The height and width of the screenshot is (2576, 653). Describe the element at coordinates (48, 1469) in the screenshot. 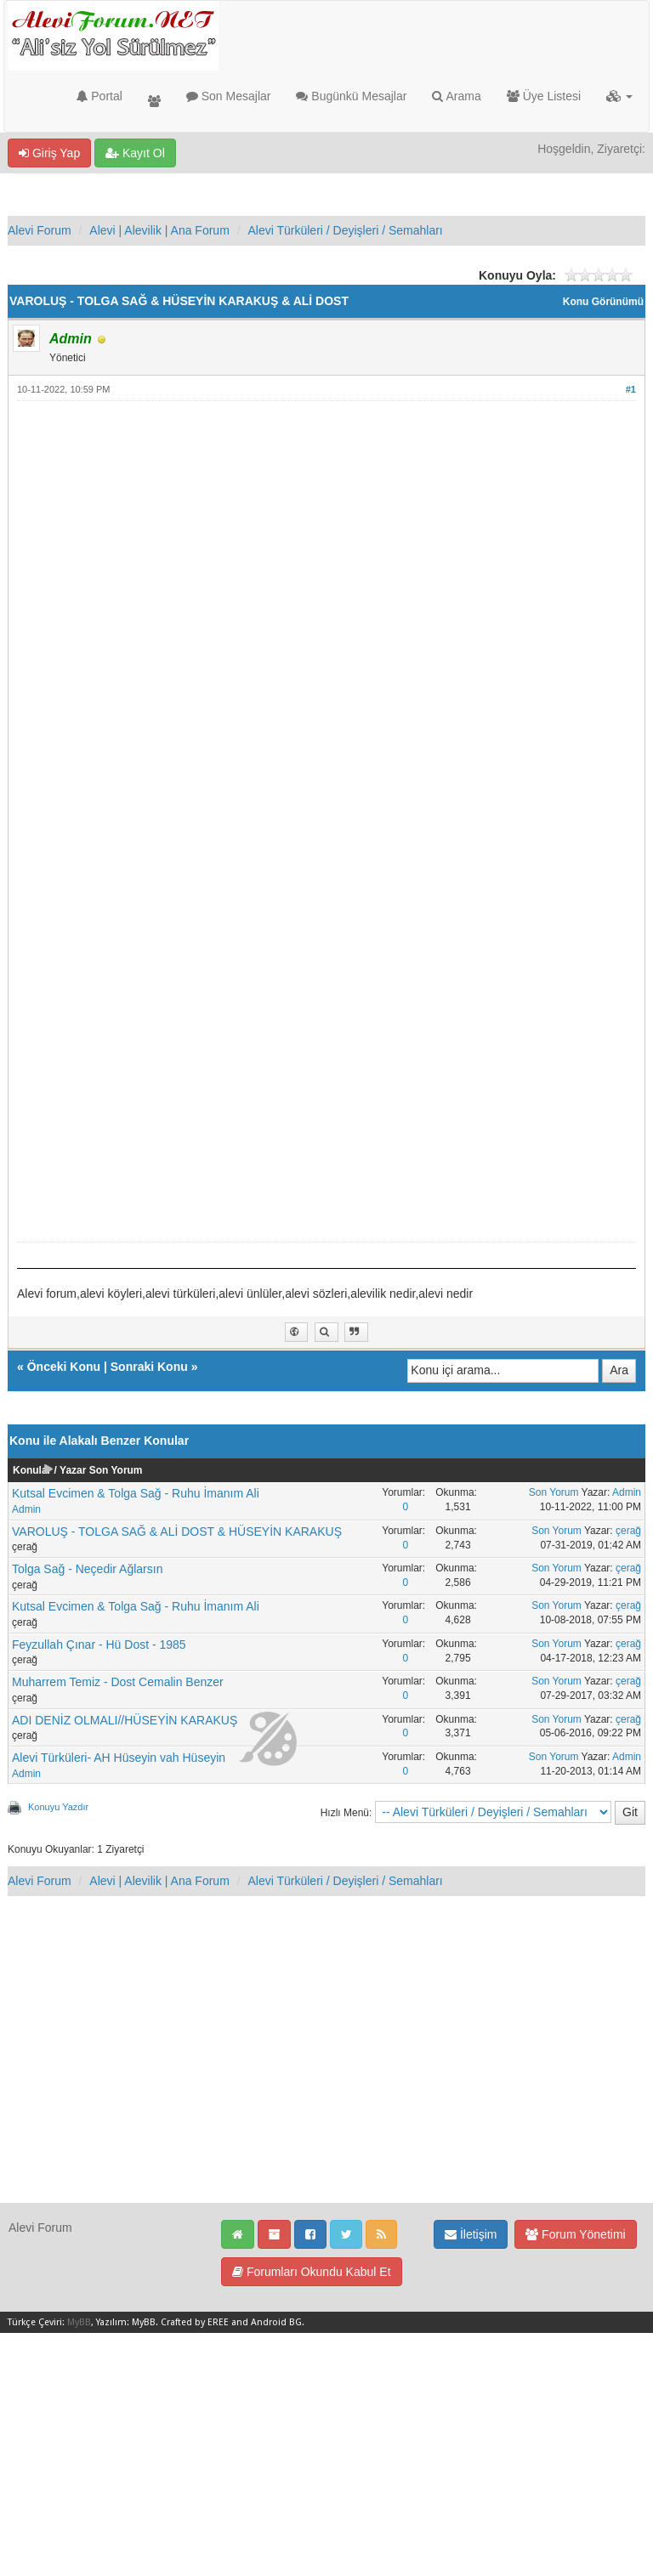

I see `start media playback` at that location.